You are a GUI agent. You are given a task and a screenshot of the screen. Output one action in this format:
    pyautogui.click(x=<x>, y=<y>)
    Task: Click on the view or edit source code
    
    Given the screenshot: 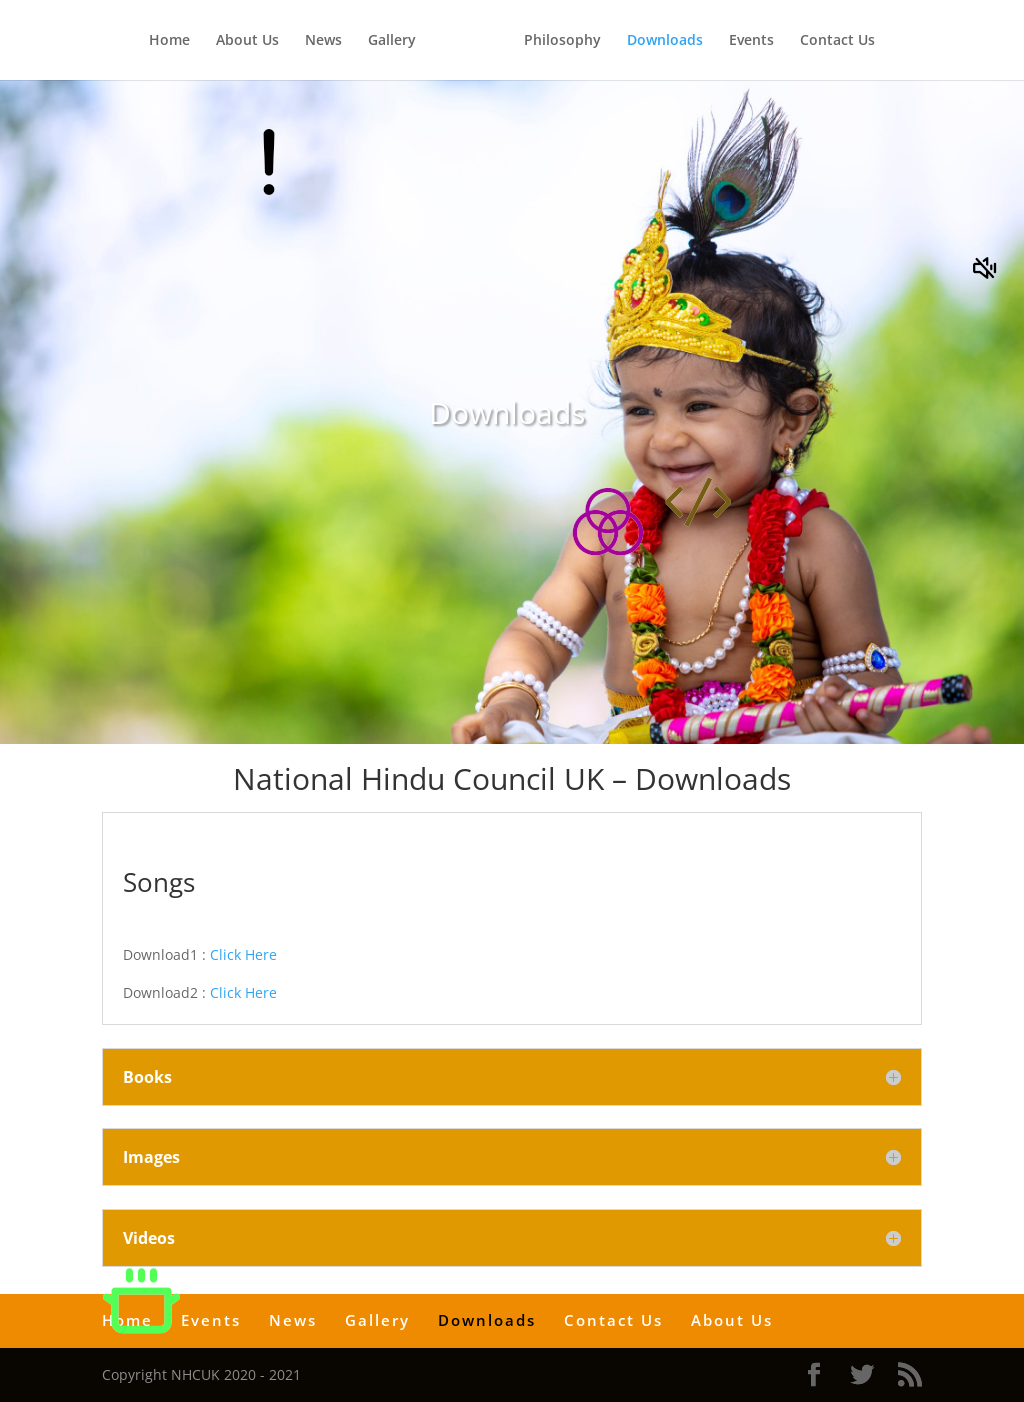 What is the action you would take?
    pyautogui.click(x=699, y=501)
    